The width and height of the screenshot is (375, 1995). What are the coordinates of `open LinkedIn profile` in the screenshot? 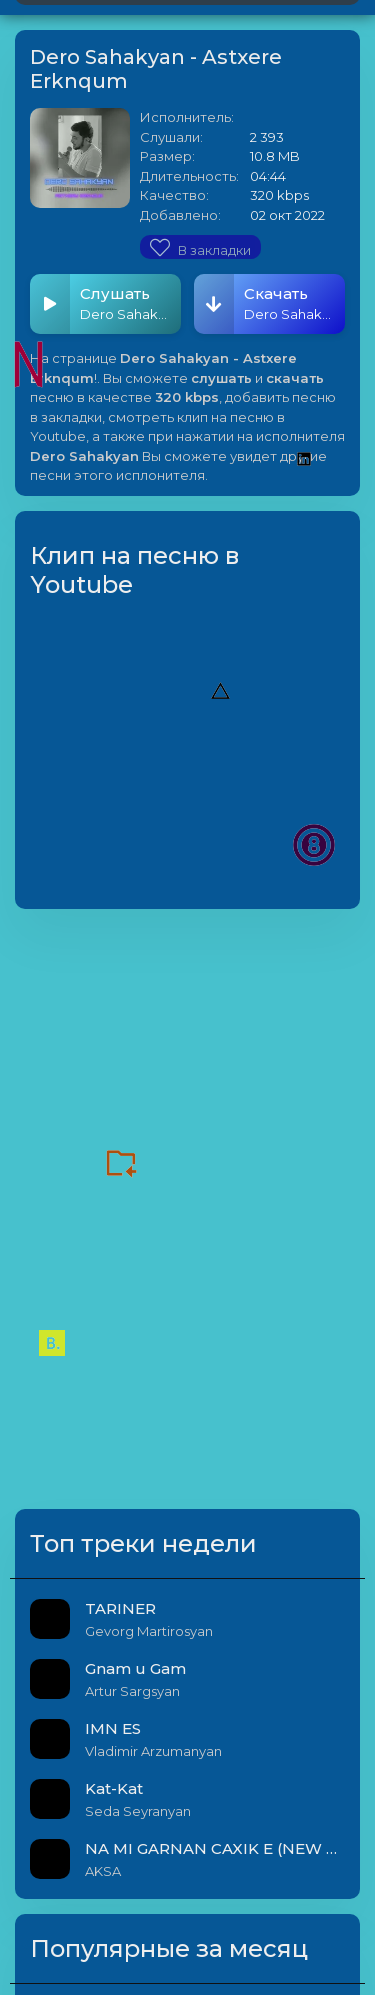 It's located at (304, 459).